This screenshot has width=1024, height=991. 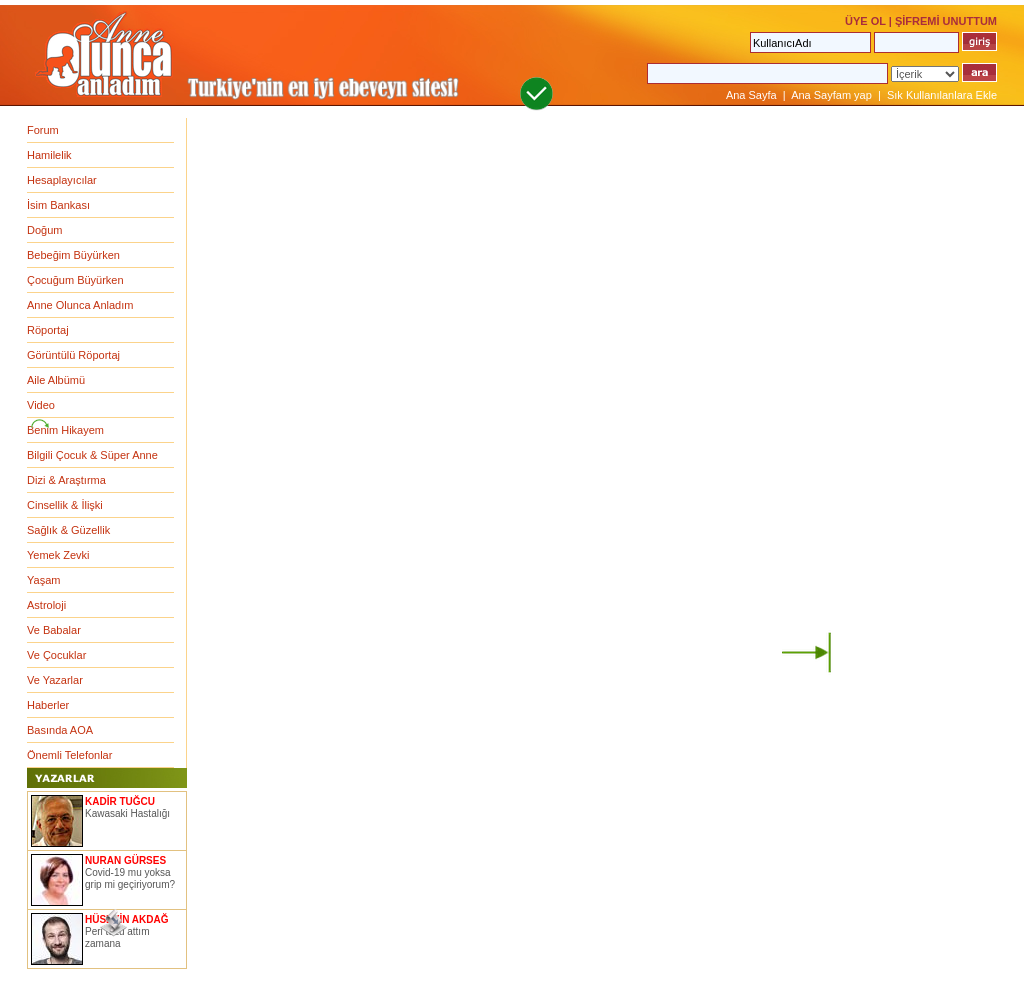 What do you see at coordinates (113, 922) in the screenshot?
I see `run an applescript droplet application` at bounding box center [113, 922].